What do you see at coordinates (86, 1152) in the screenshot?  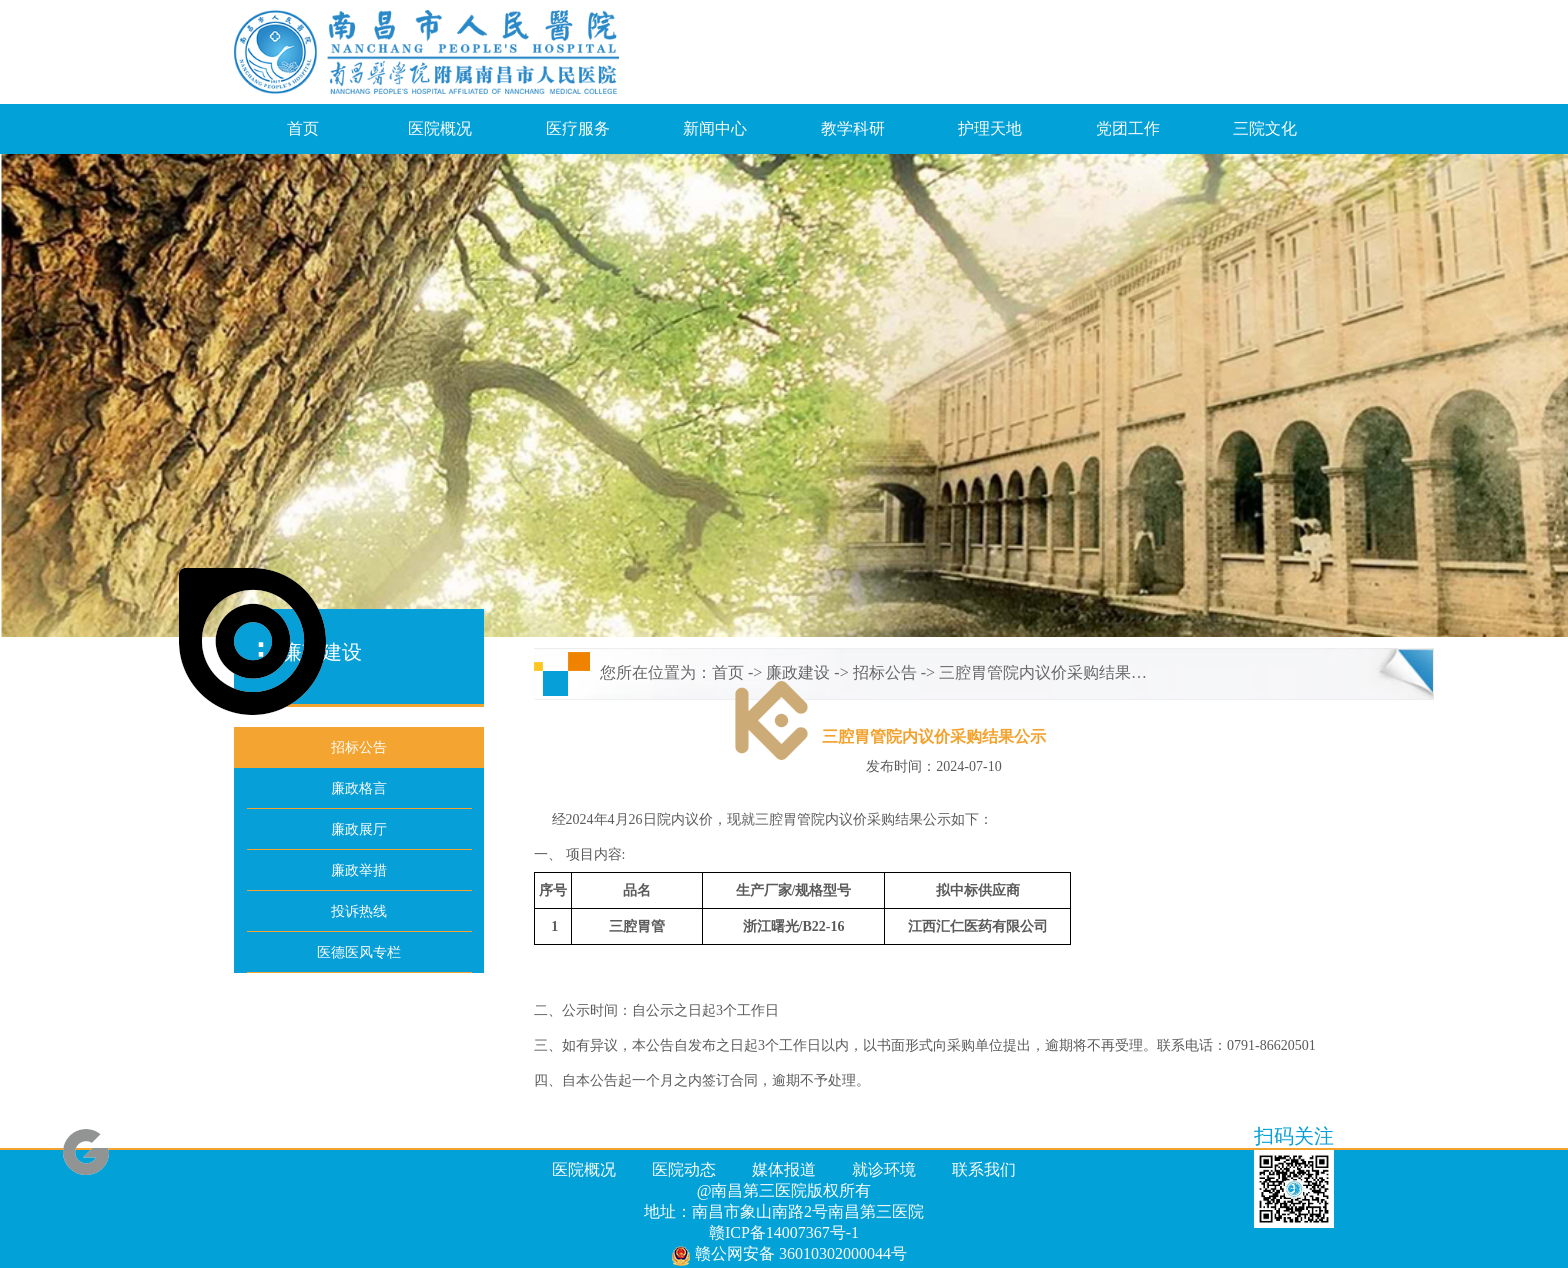 I see `visit justgiving fundraising platform` at bounding box center [86, 1152].